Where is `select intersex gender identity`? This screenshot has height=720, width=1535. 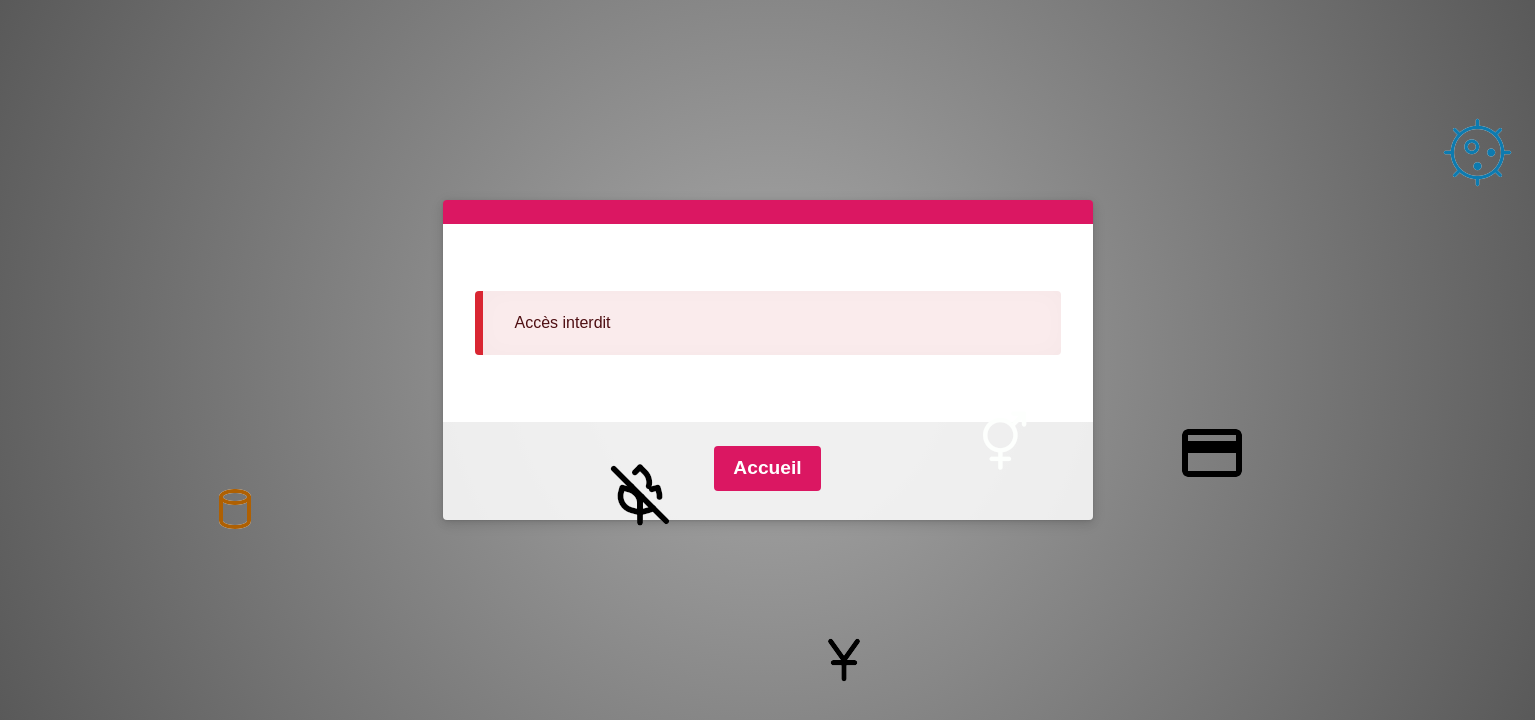 select intersex gender identity is located at coordinates (1002, 439).